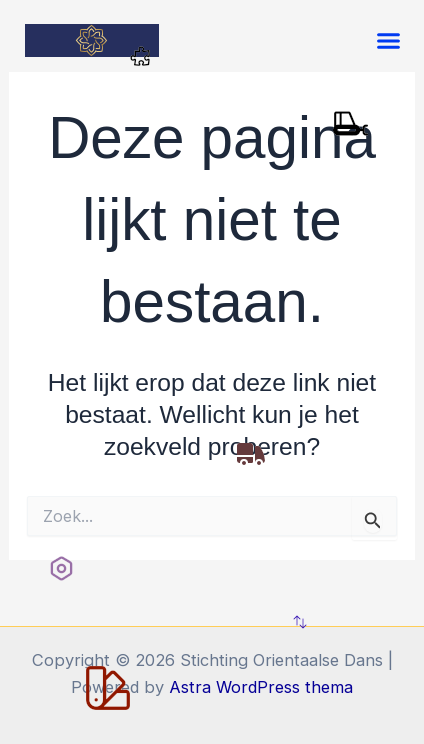 The image size is (424, 744). Describe the element at coordinates (300, 622) in the screenshot. I see `sort items in ascending or descending order` at that location.